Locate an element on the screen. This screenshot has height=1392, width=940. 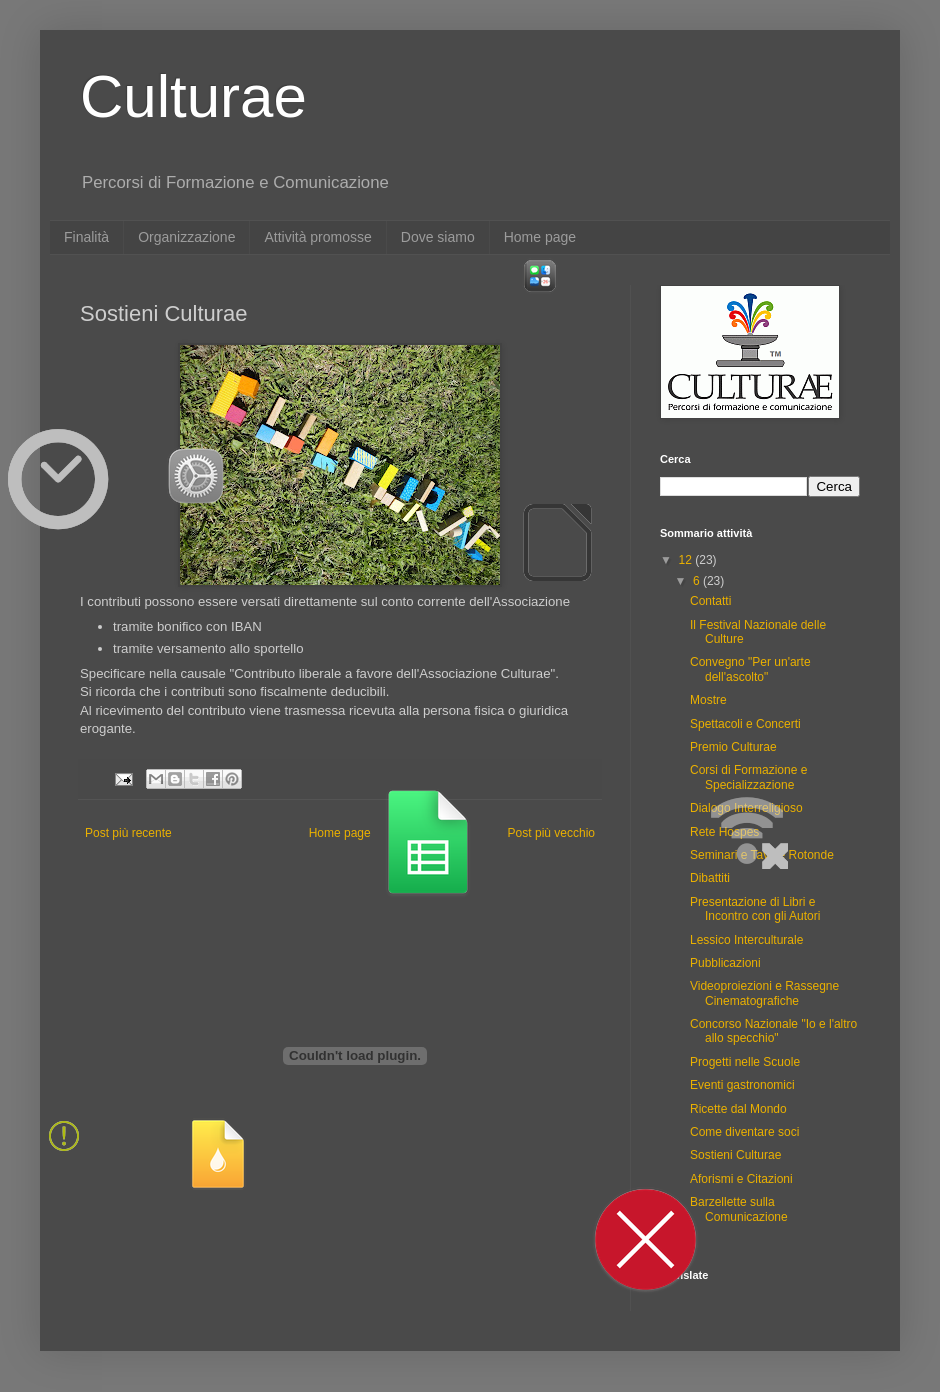
indicates an app has encountered an error is located at coordinates (64, 1136).